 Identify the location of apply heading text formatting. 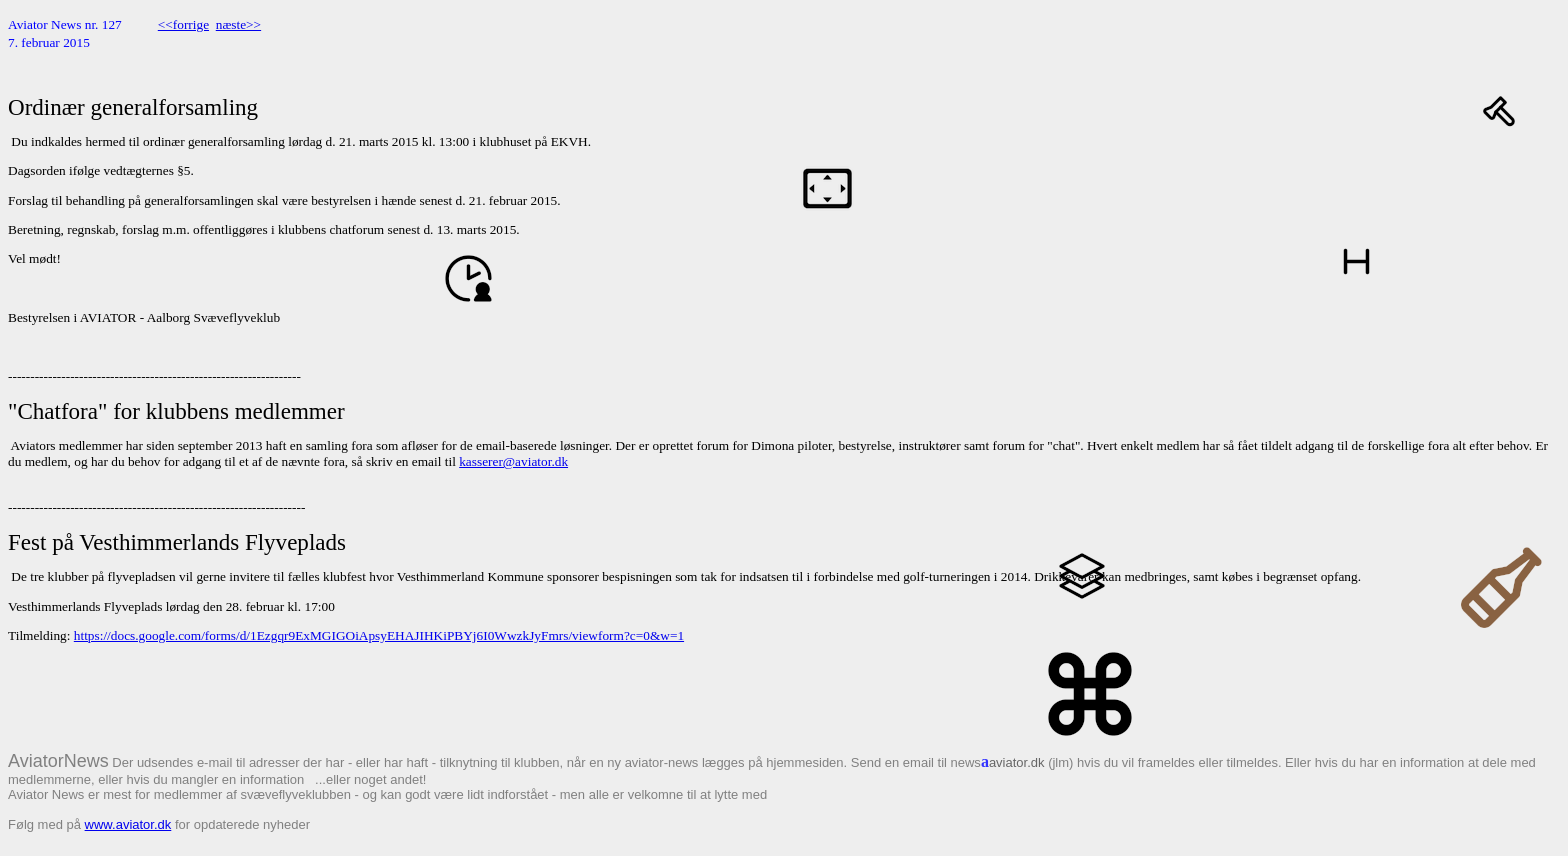
(1356, 261).